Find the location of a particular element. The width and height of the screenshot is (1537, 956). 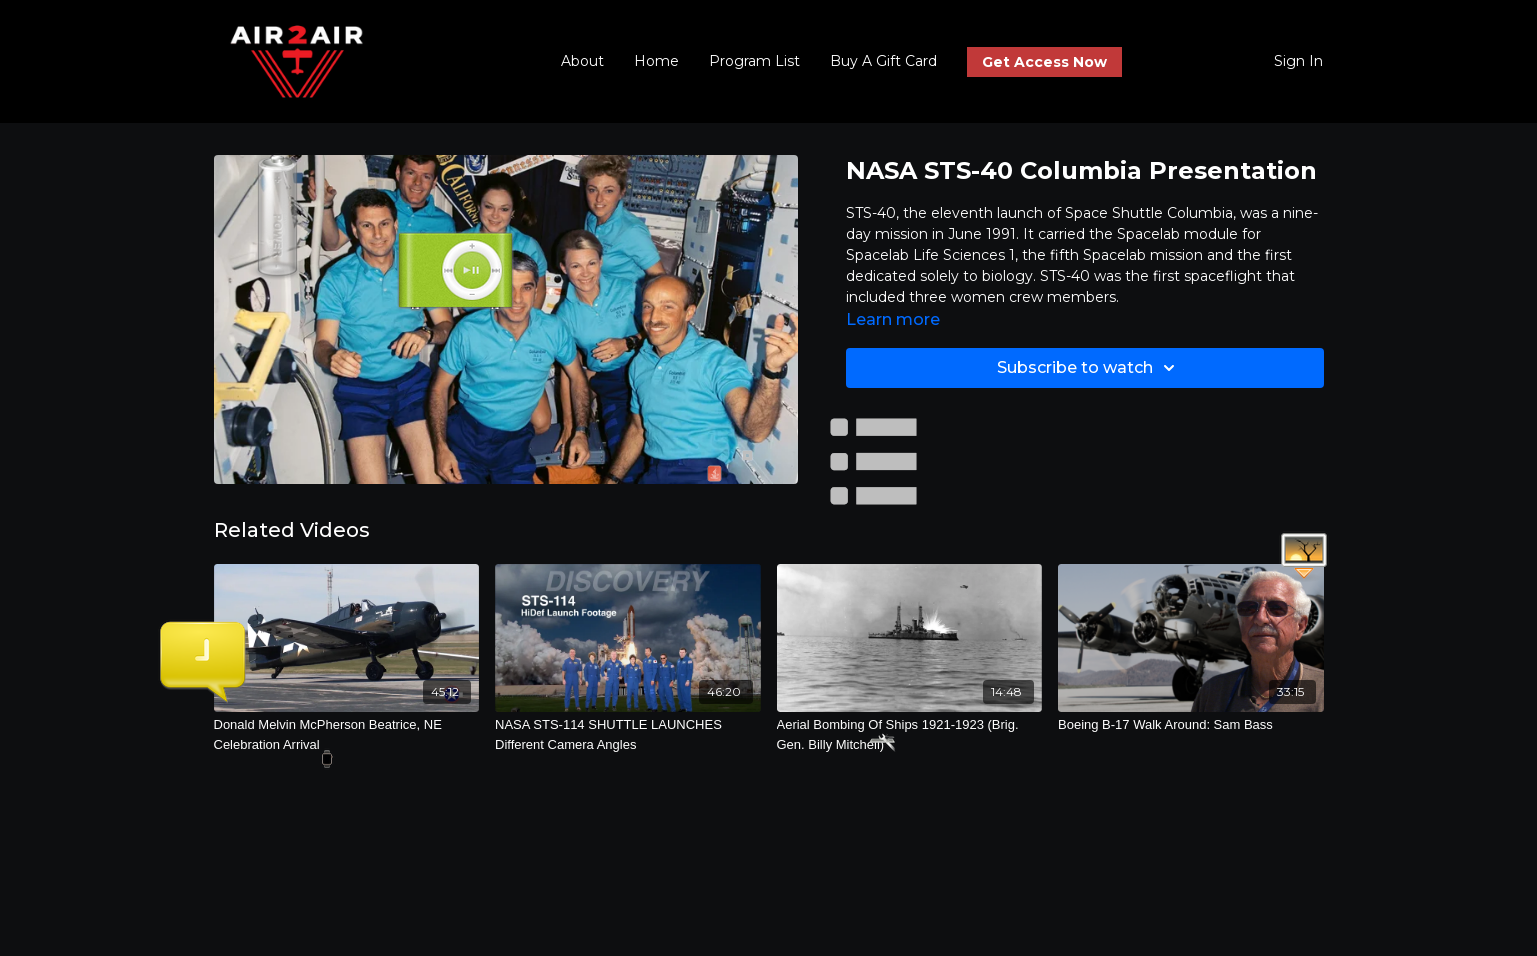

user is idle or away is located at coordinates (203, 661).